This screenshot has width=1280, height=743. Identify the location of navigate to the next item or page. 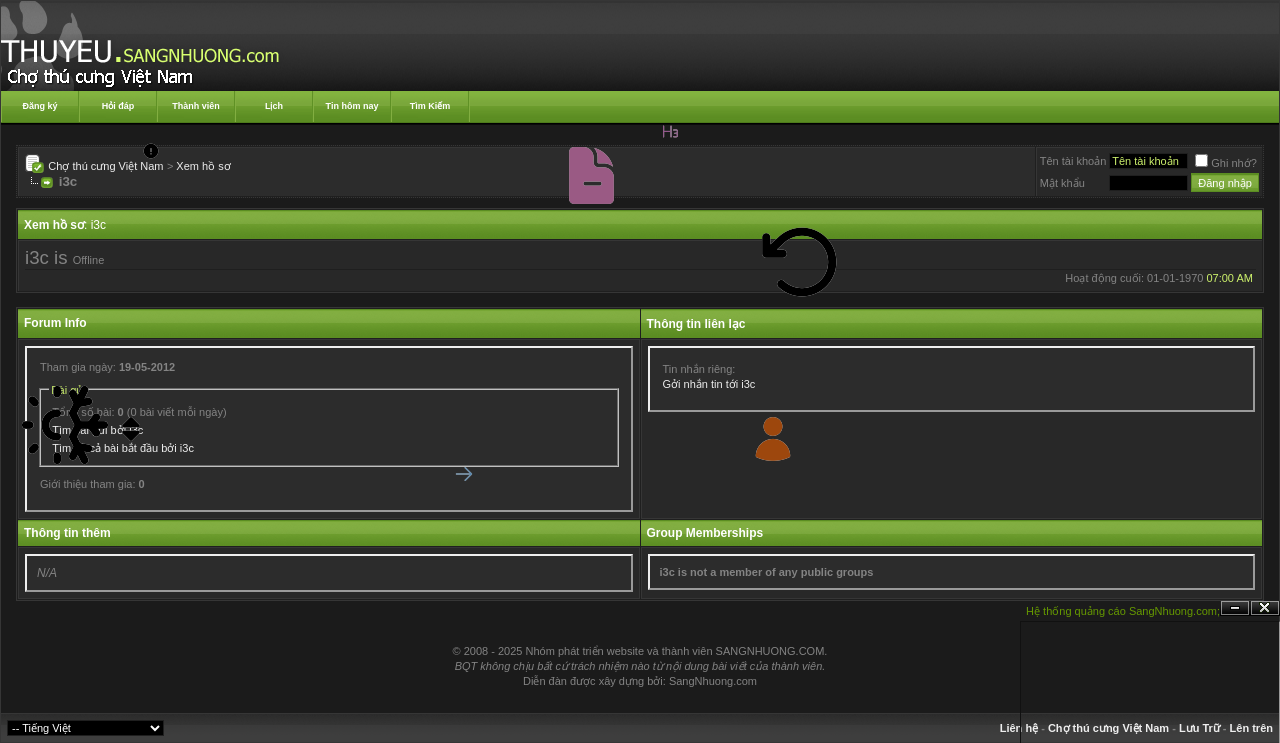
(464, 474).